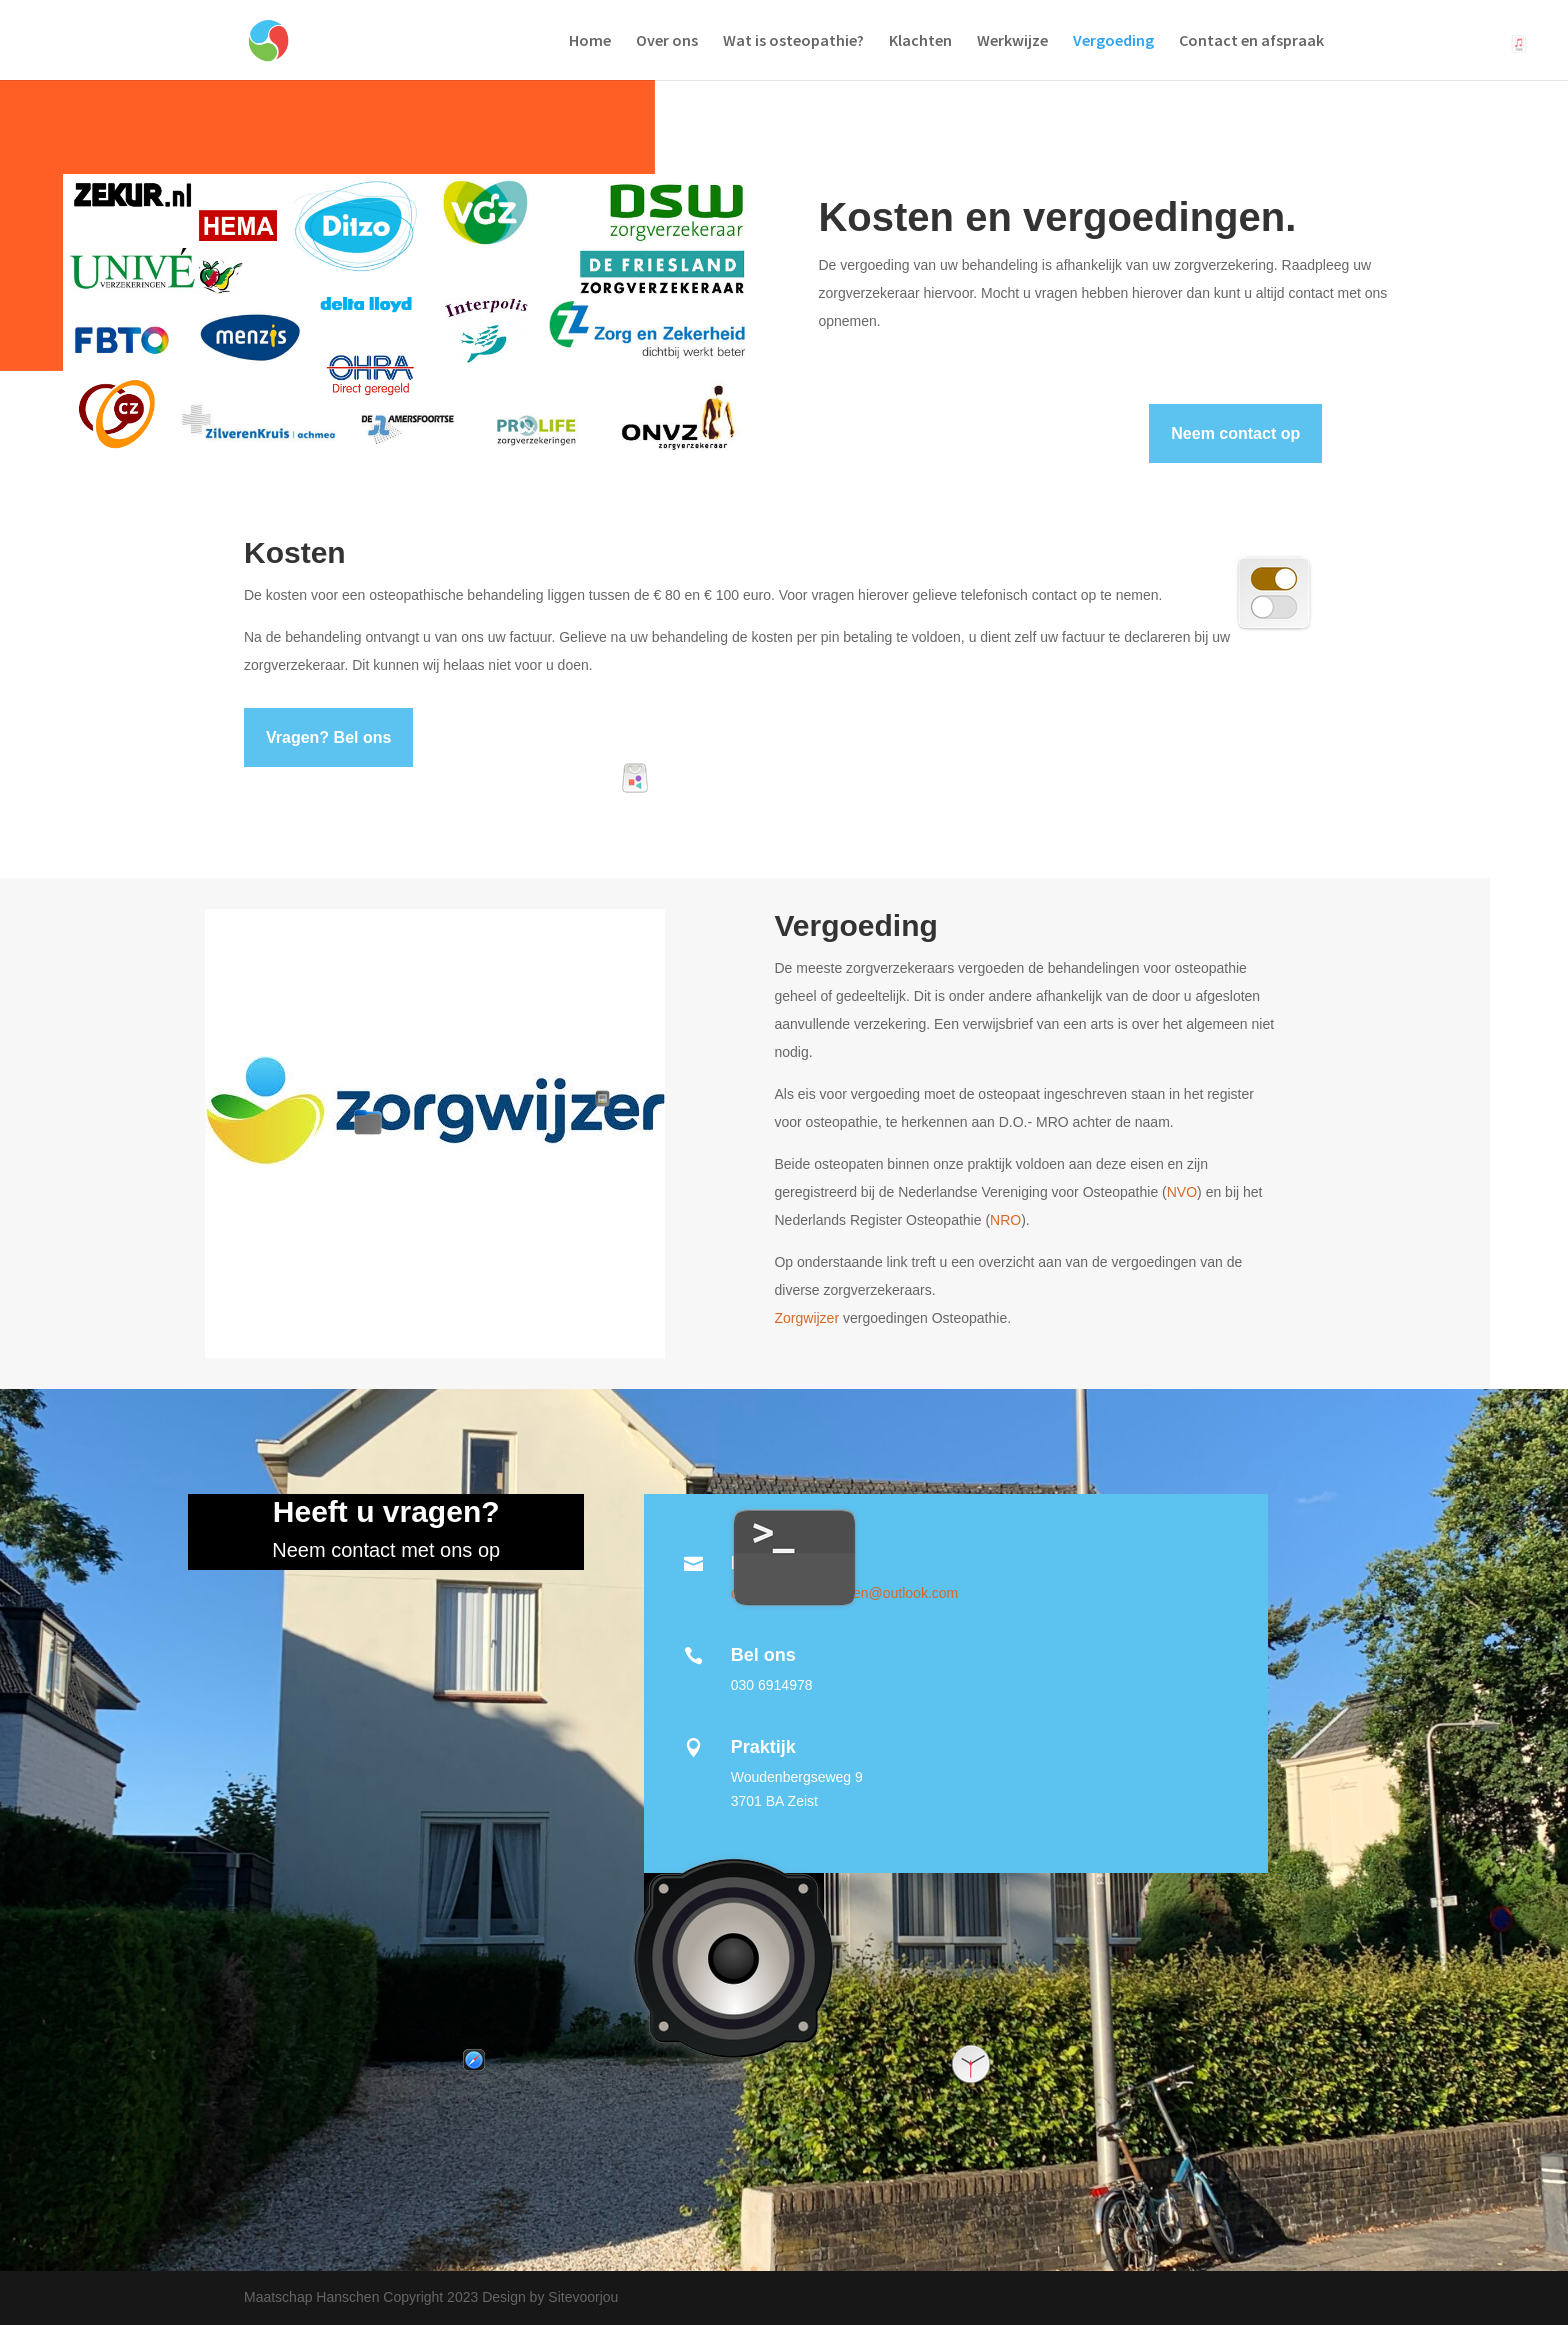  I want to click on open the software center to browse and install apps, so click(635, 778).